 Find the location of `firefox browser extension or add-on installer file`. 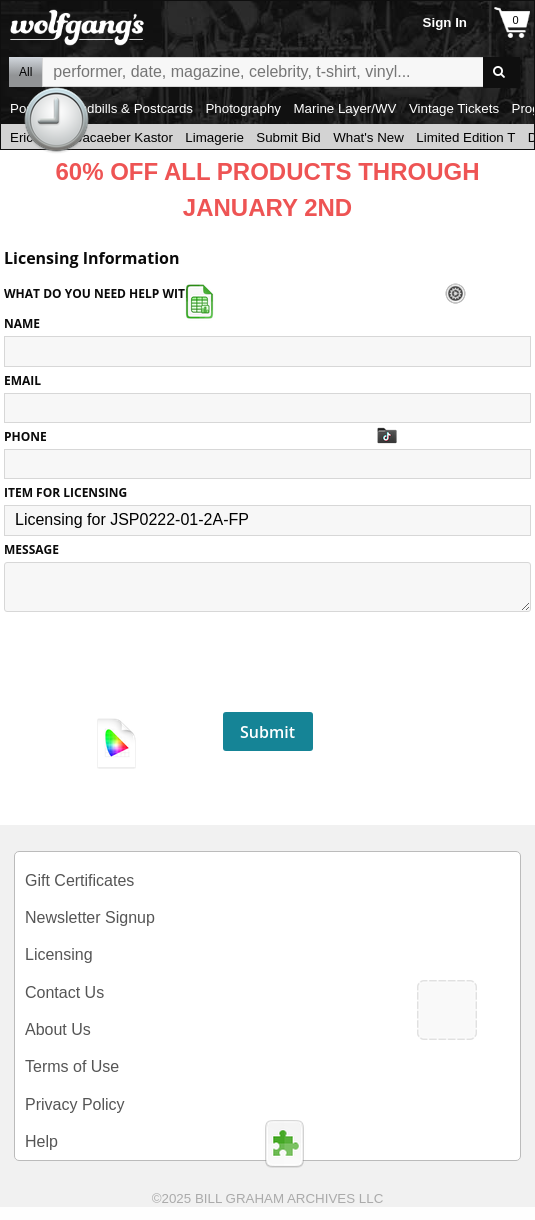

firefox browser extension or add-on installer file is located at coordinates (284, 1143).